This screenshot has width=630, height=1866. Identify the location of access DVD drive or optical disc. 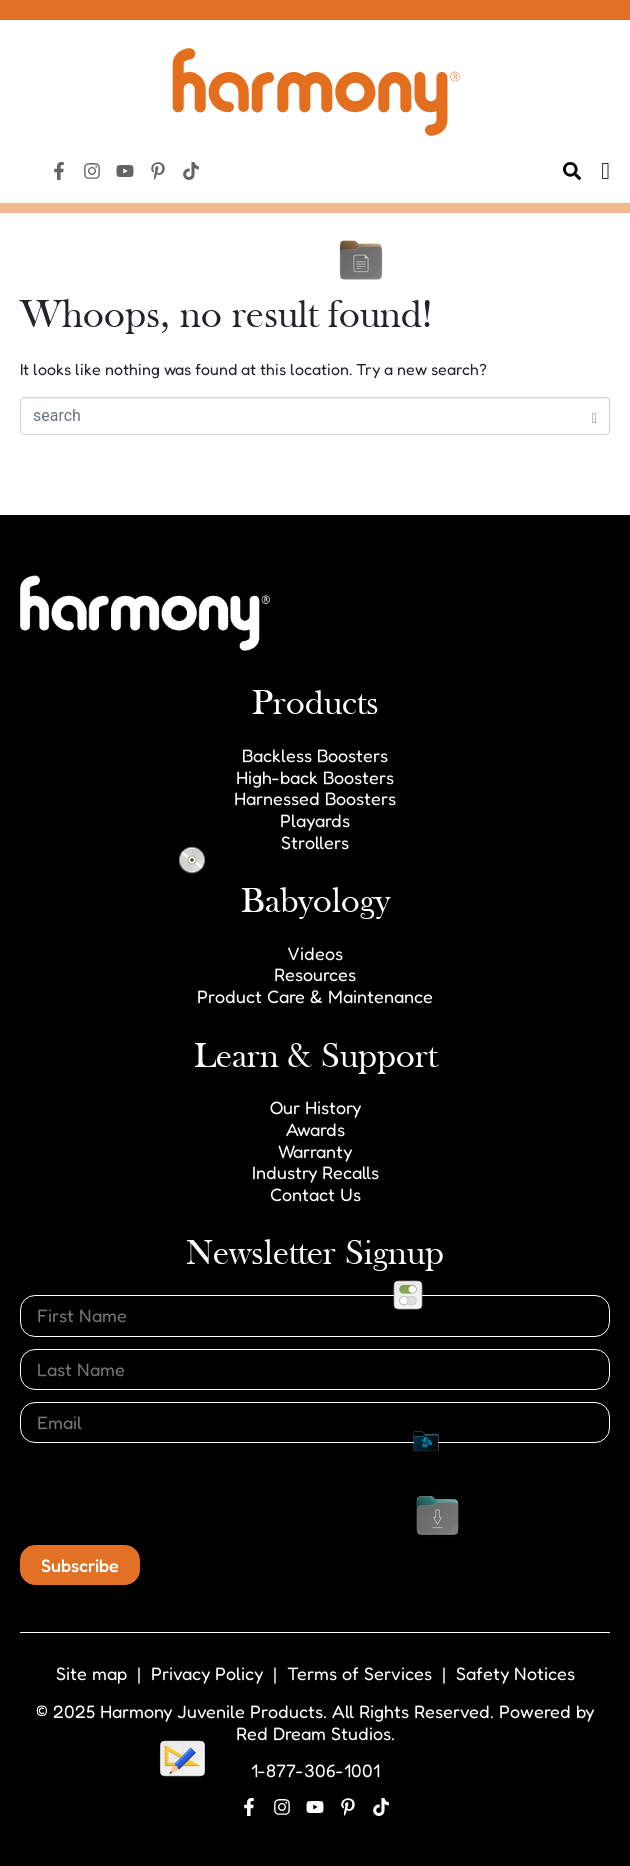
(192, 860).